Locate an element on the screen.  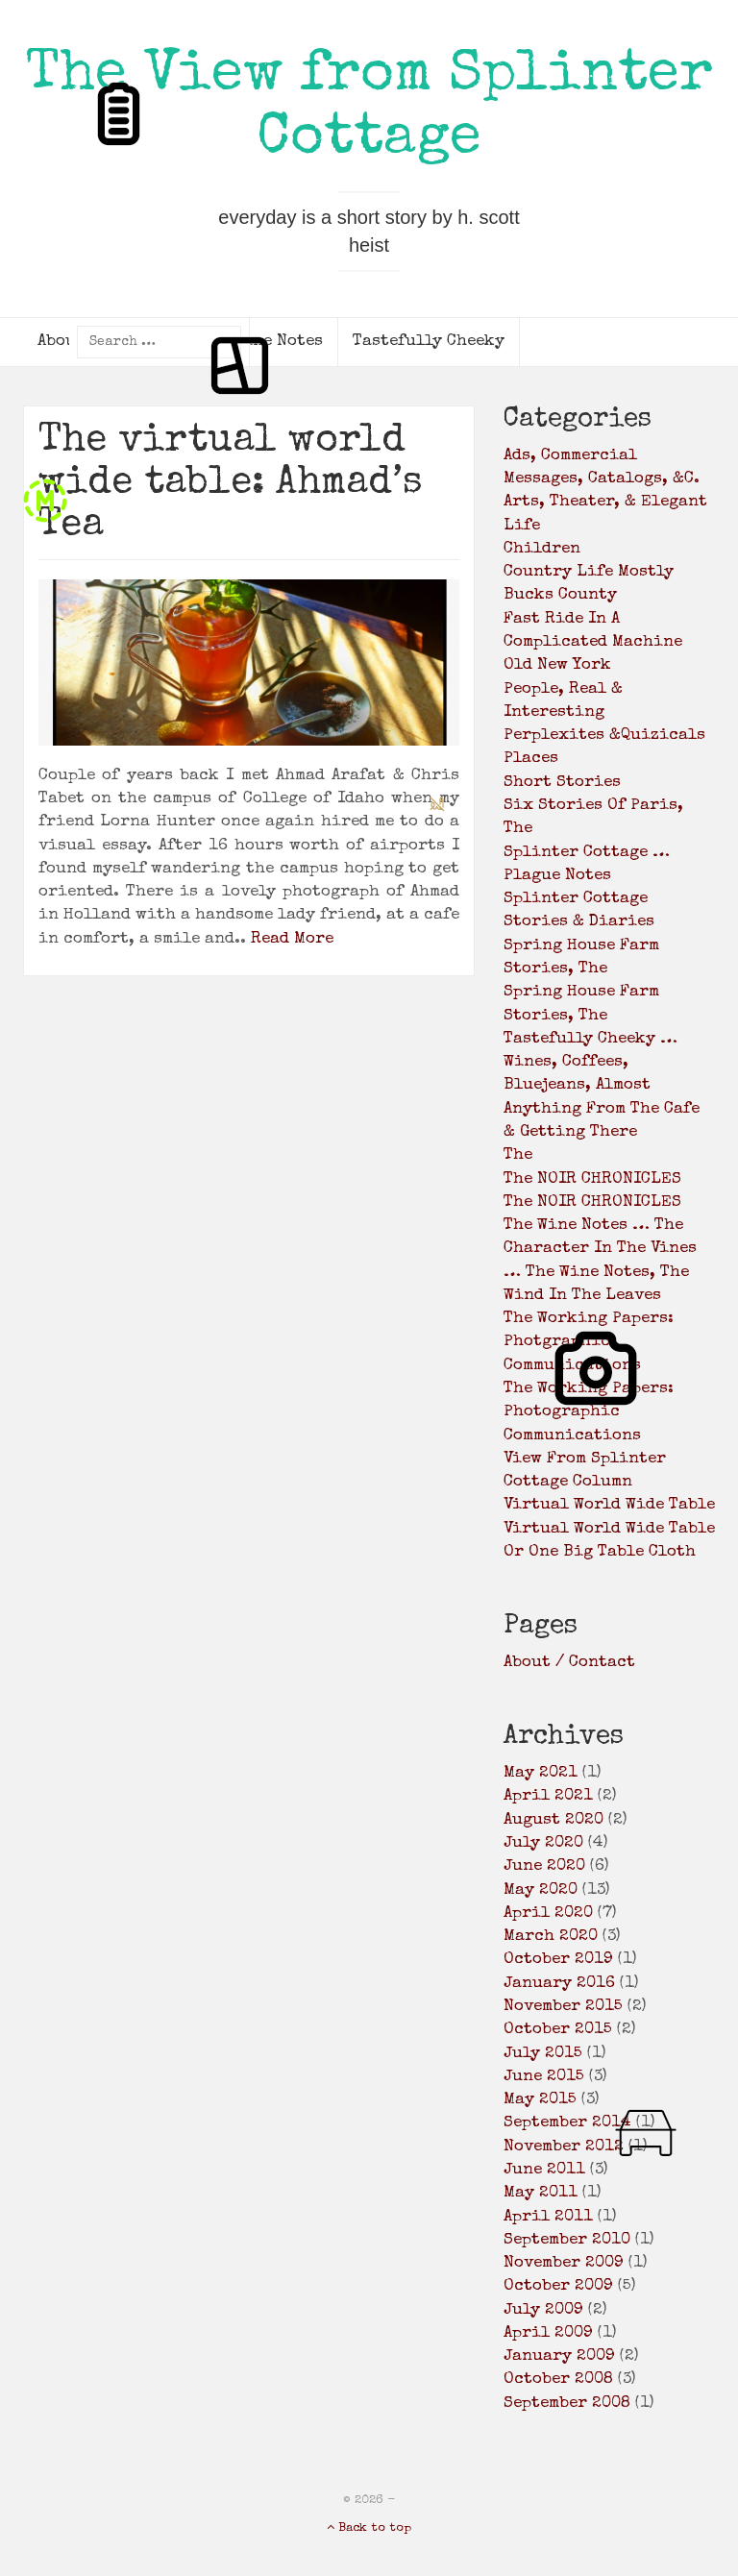
indicates high battery level is located at coordinates (118, 113).